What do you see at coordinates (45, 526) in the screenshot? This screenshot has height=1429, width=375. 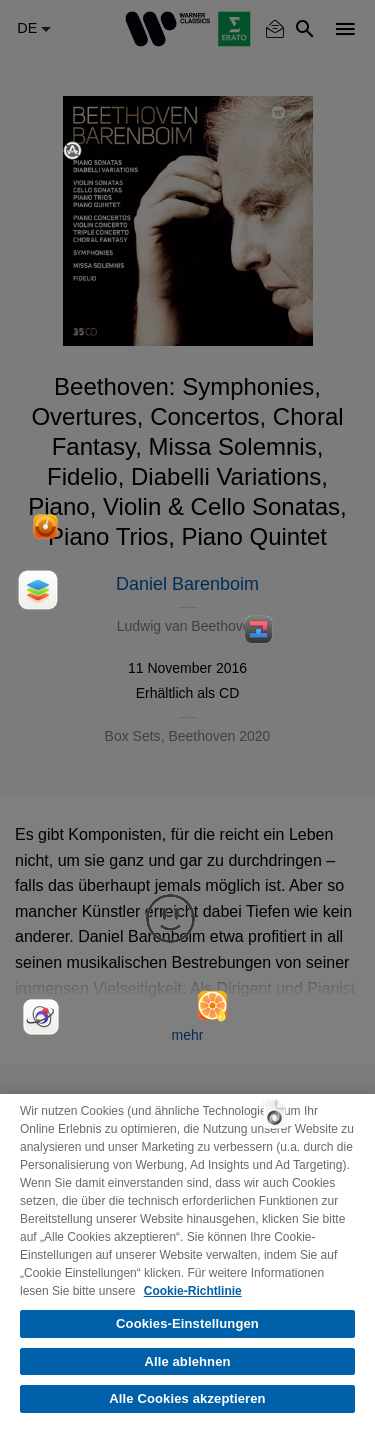 I see `open gtick metronome application` at bounding box center [45, 526].